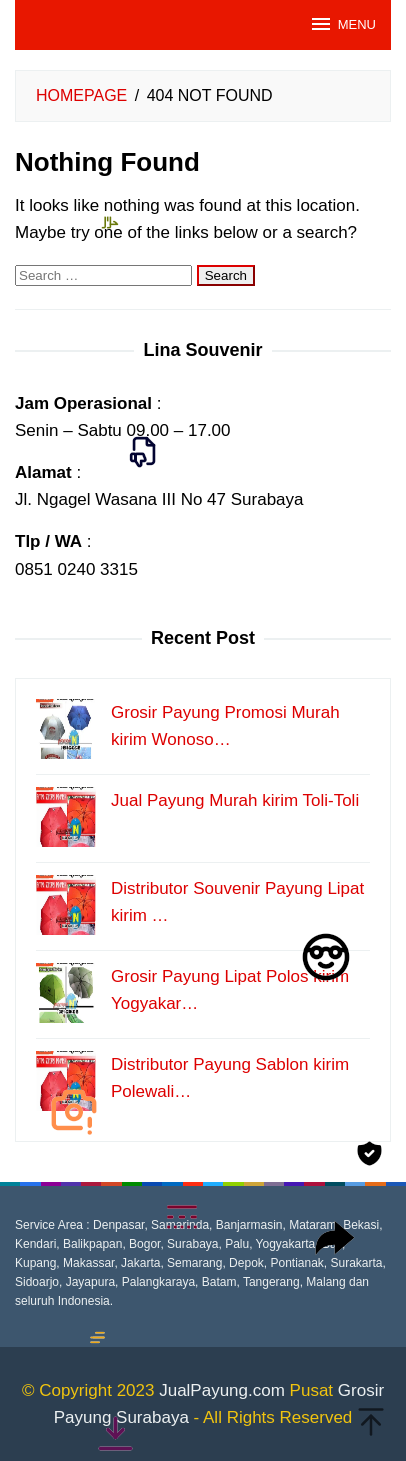  Describe the element at coordinates (369, 1153) in the screenshot. I see `indicates verified or secure status` at that location.